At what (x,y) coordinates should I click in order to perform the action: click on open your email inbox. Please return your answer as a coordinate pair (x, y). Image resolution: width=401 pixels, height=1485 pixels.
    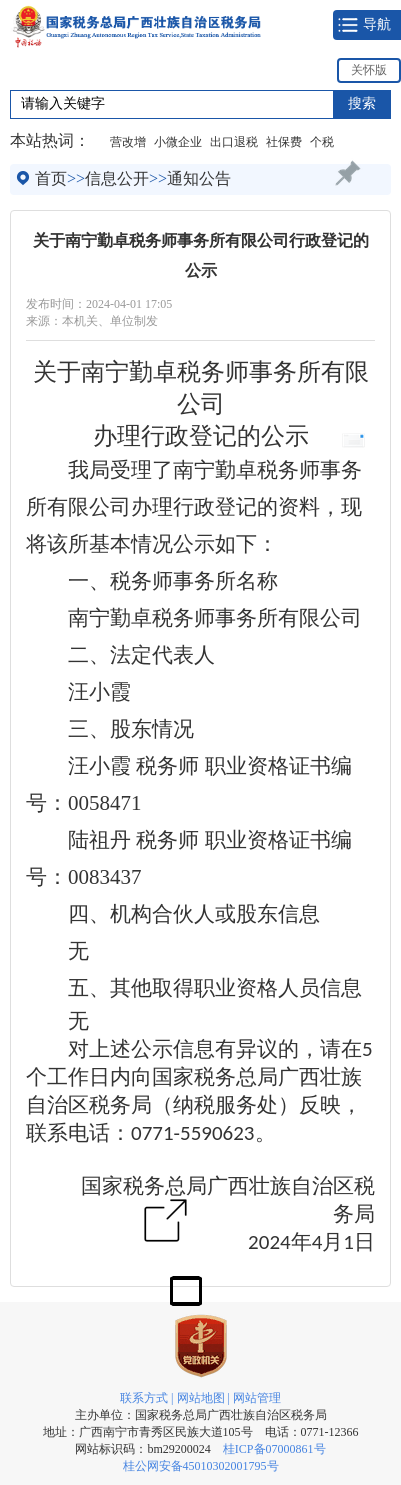
    Looking at the image, I should click on (353, 440).